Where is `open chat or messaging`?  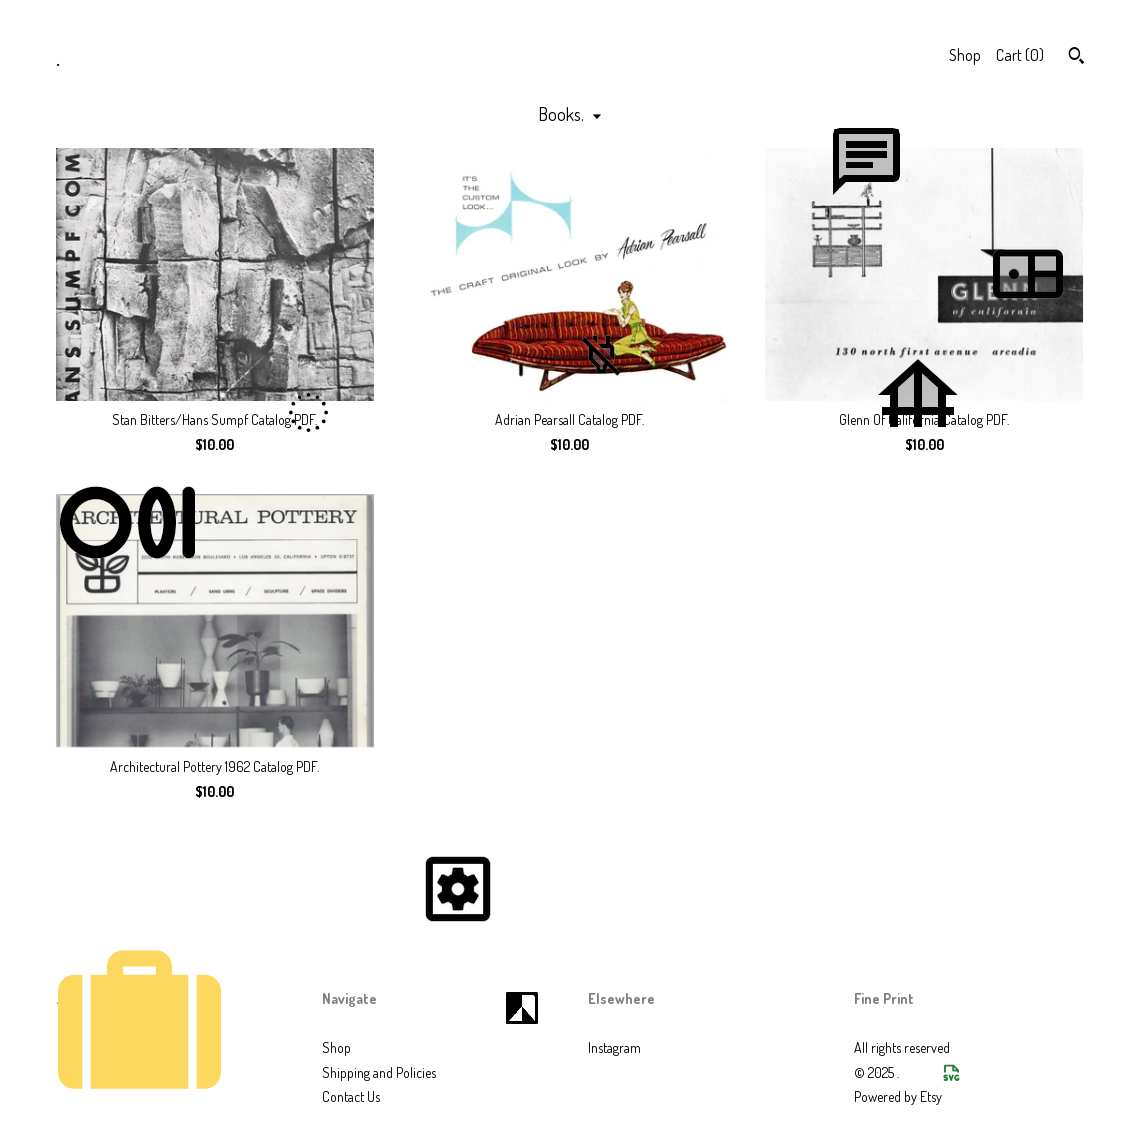 open chat or messaging is located at coordinates (866, 161).